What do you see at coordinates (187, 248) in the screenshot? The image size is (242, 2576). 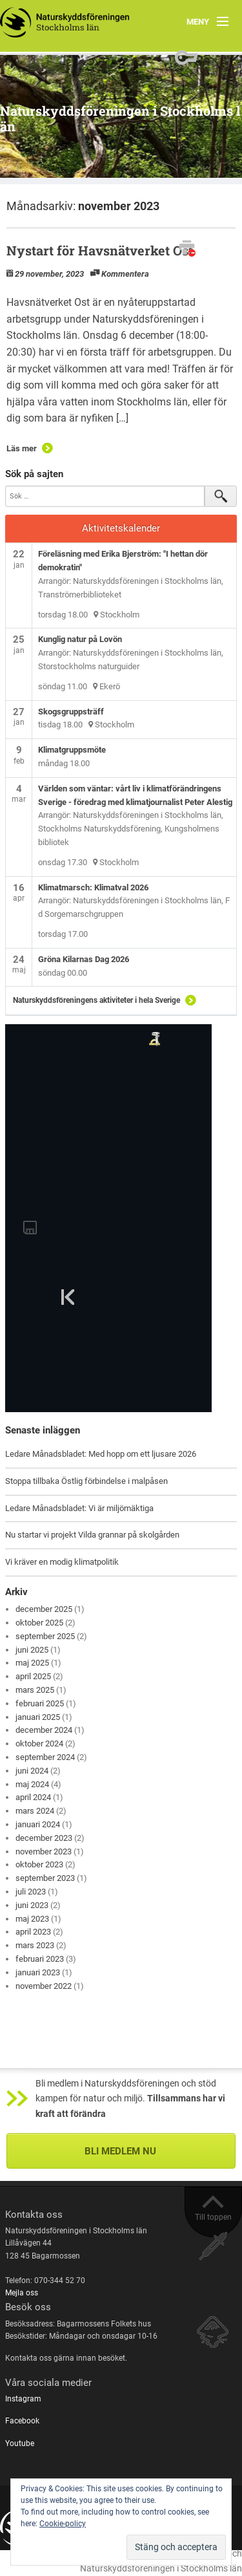 I see `indicates a printer error or malfunction` at bounding box center [187, 248].